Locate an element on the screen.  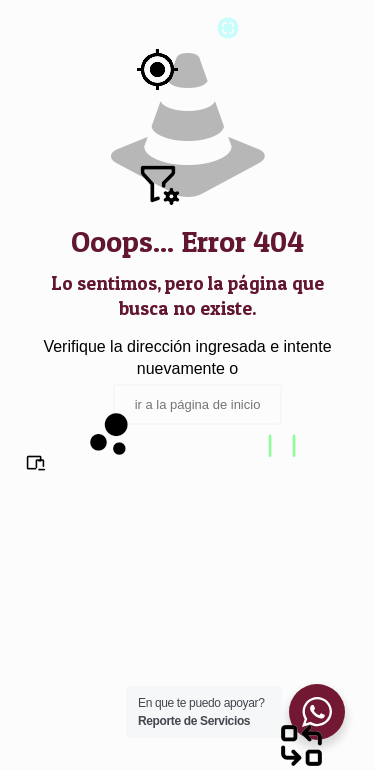
indicates a lane or column divider is located at coordinates (282, 445).